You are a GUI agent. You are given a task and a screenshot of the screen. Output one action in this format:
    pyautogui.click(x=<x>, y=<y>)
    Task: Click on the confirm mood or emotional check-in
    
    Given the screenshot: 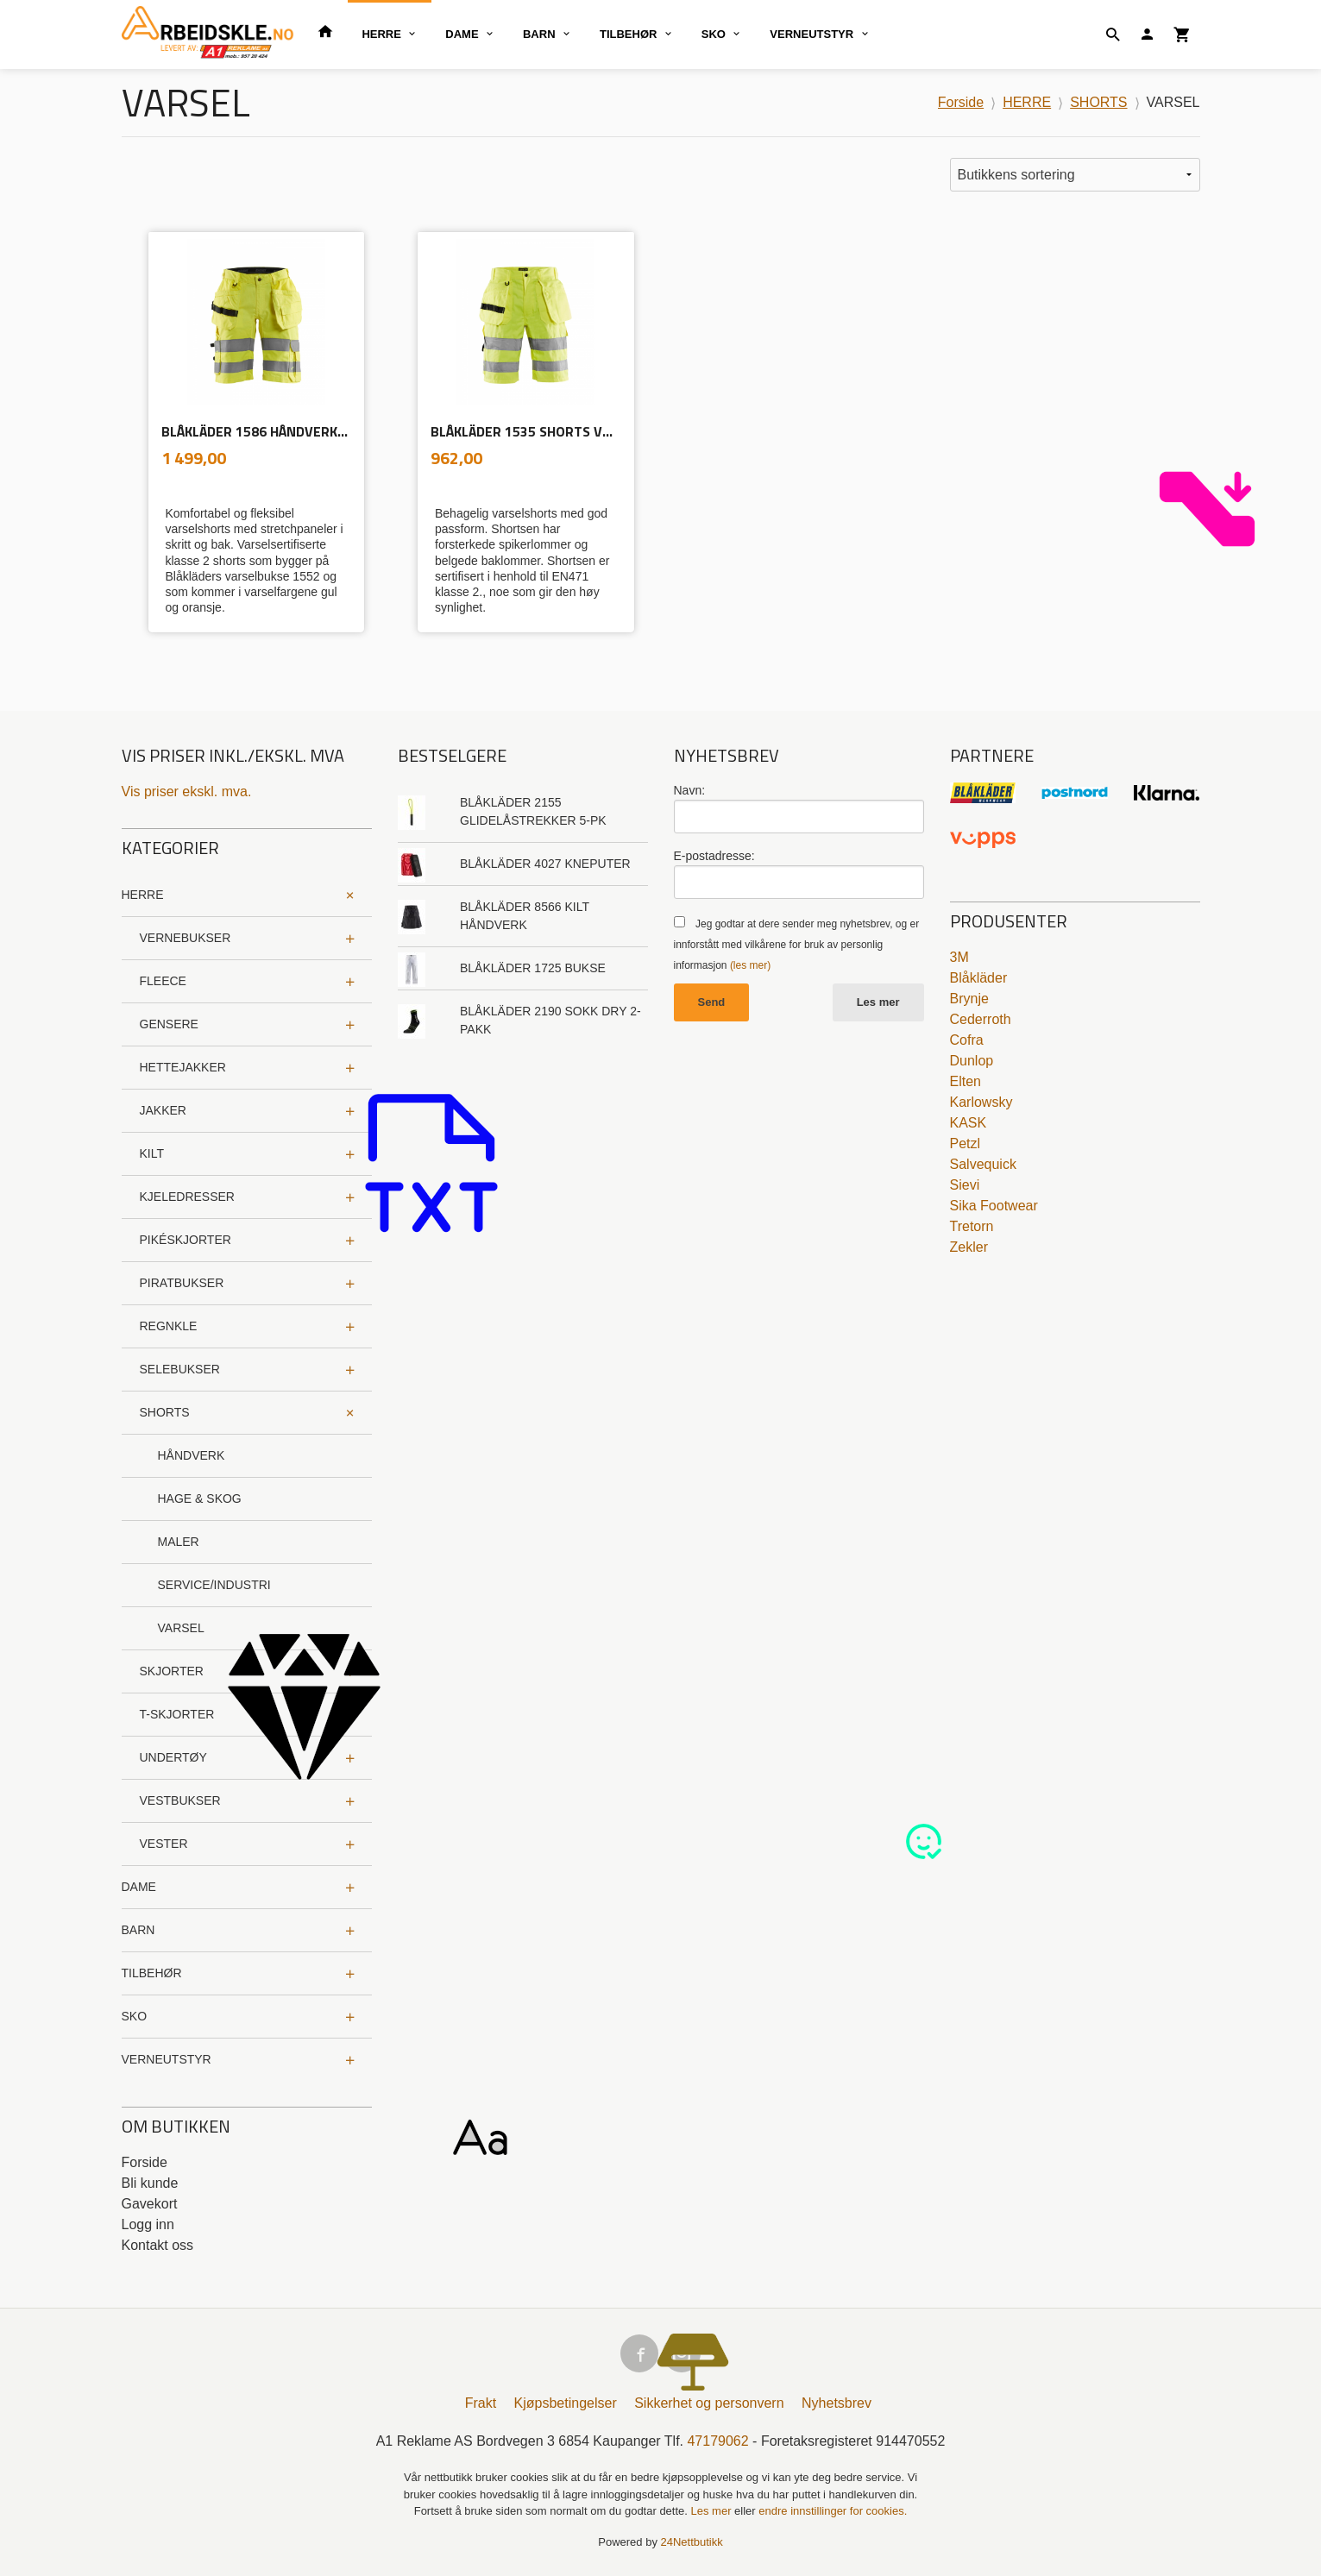 What is the action you would take?
    pyautogui.click(x=923, y=1841)
    